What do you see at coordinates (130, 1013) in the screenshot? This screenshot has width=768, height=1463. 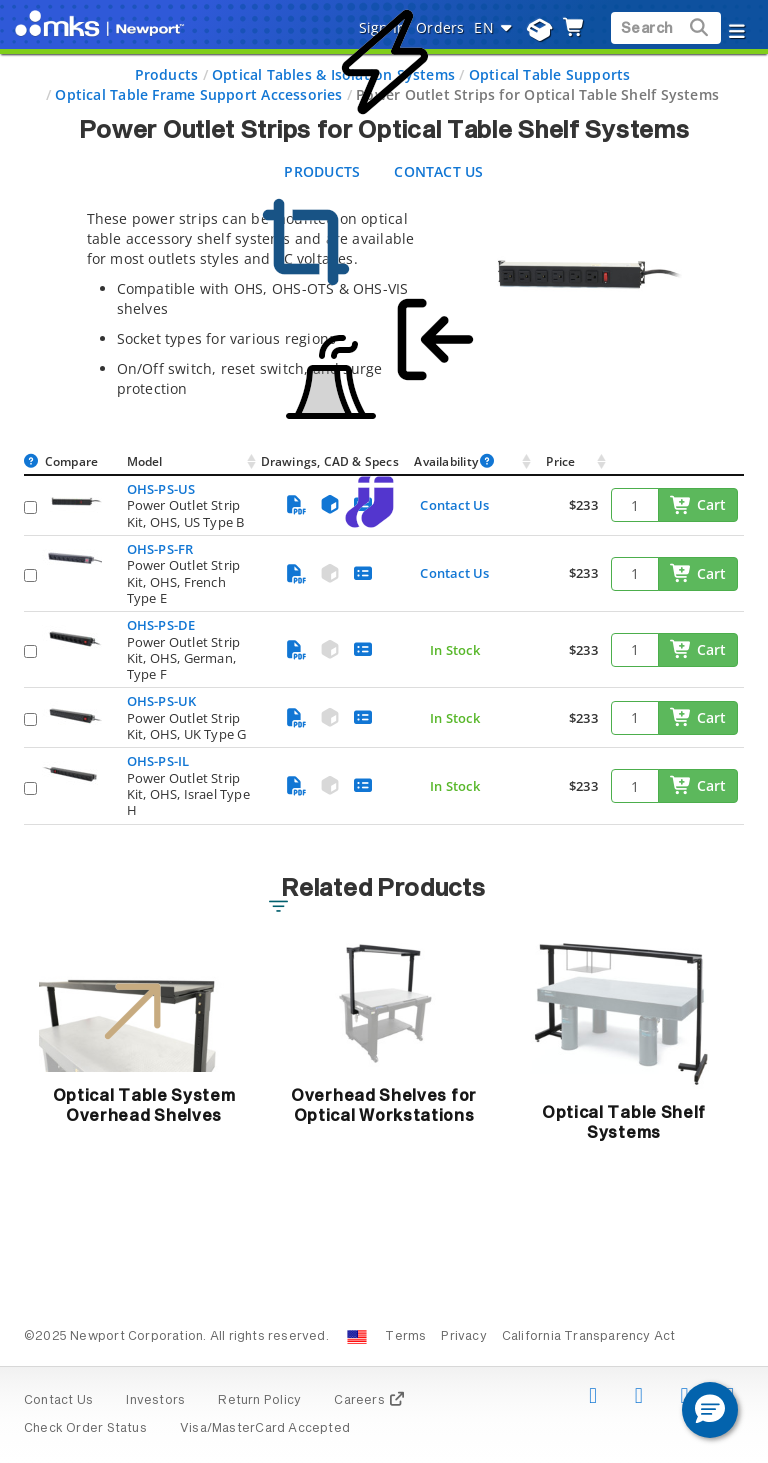 I see `open link in new tab or window` at bounding box center [130, 1013].